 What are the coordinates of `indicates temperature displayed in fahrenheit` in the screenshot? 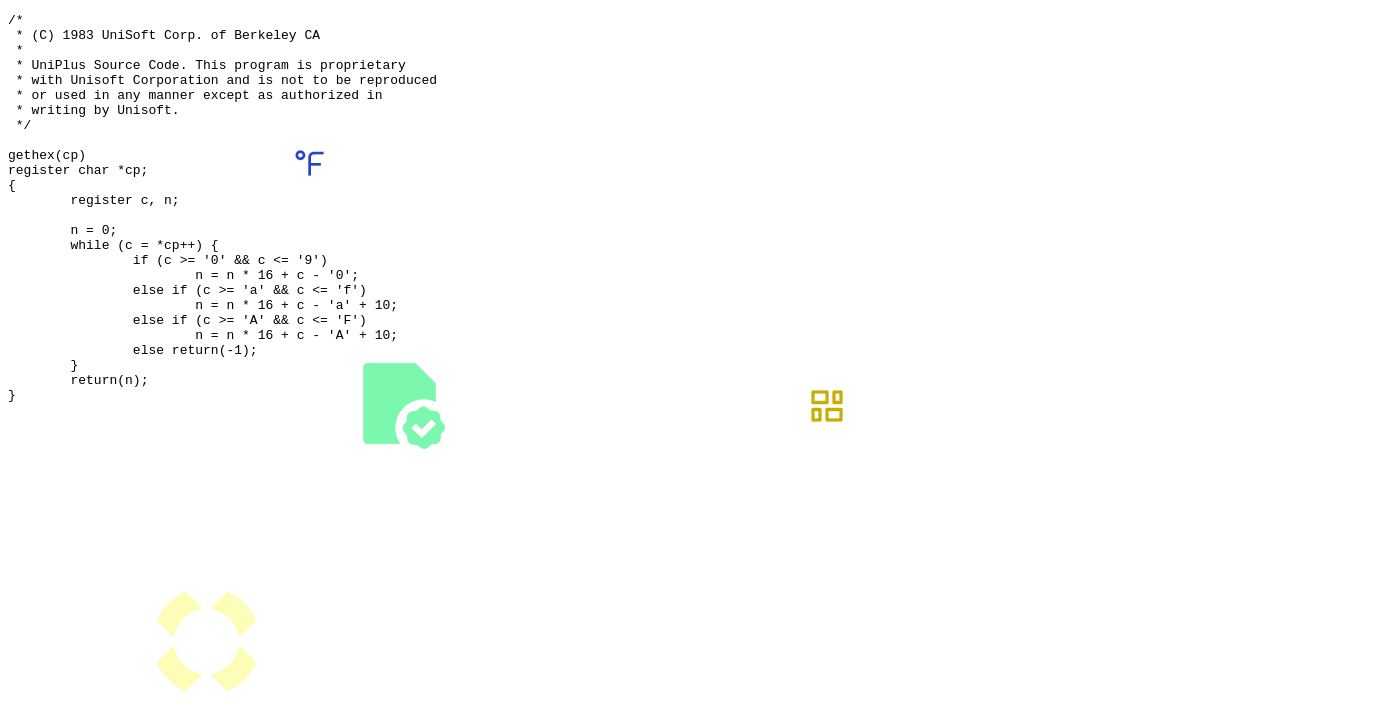 It's located at (311, 163).